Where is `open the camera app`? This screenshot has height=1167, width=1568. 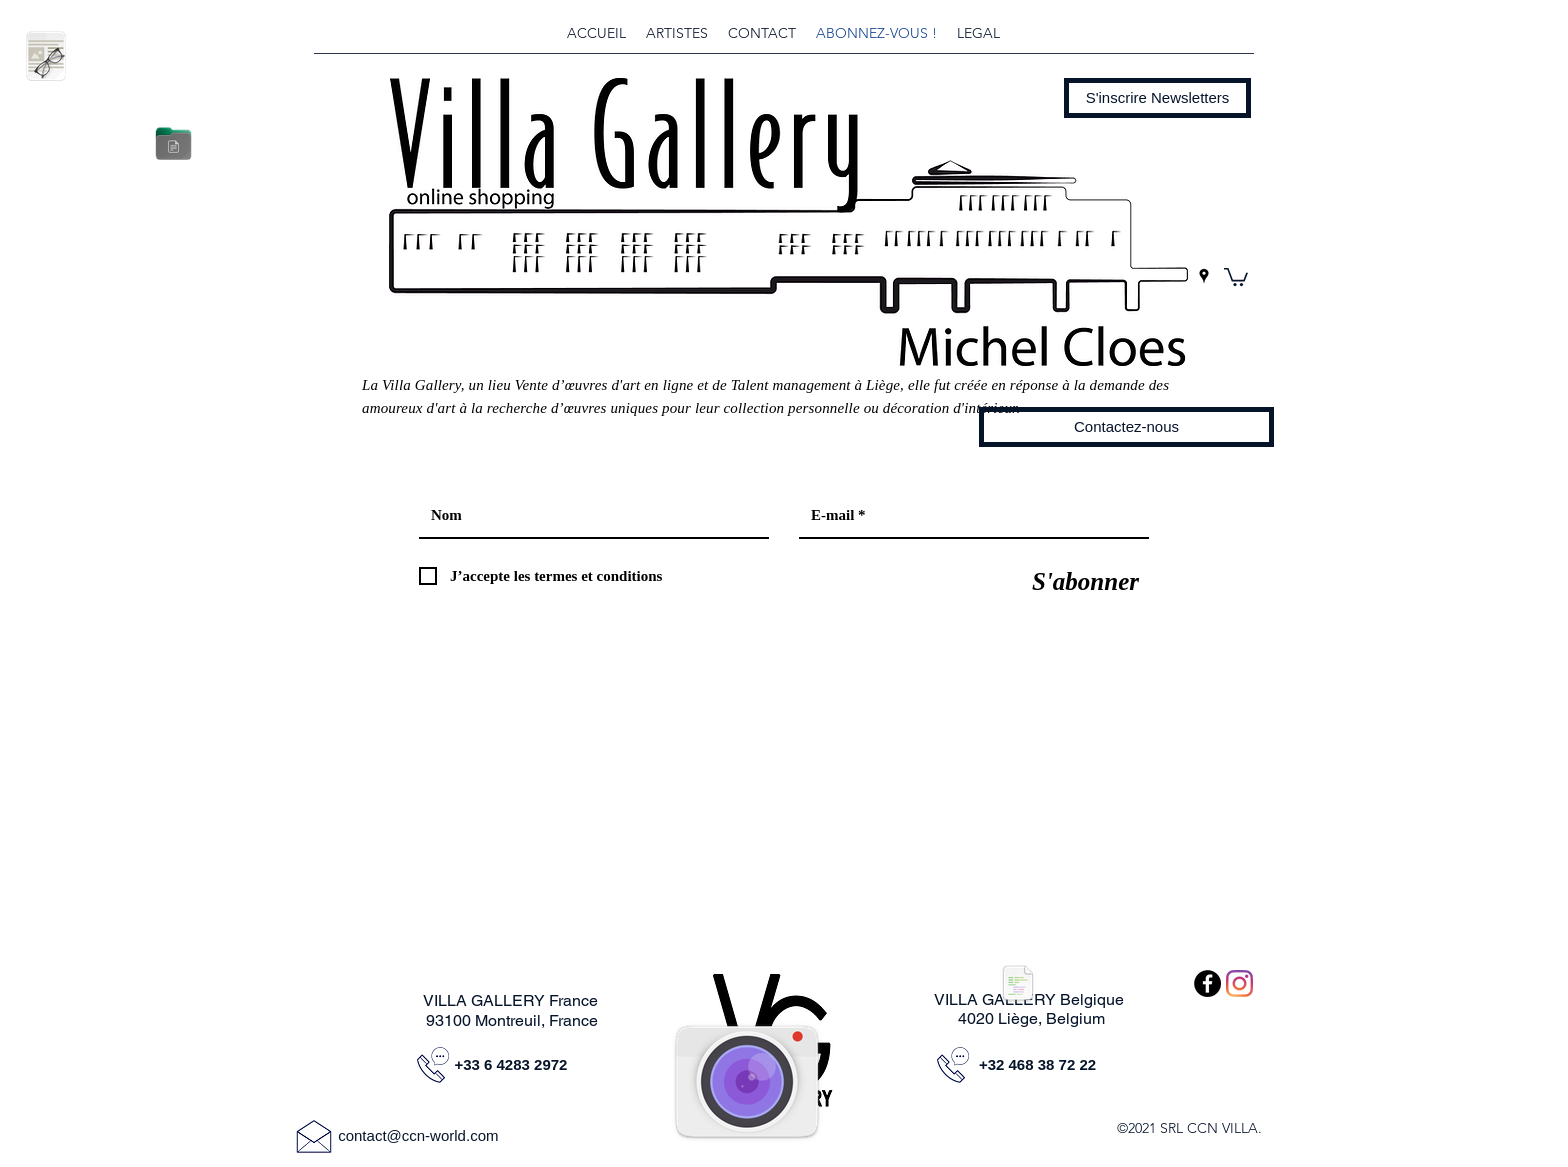
open the camera app is located at coordinates (747, 1082).